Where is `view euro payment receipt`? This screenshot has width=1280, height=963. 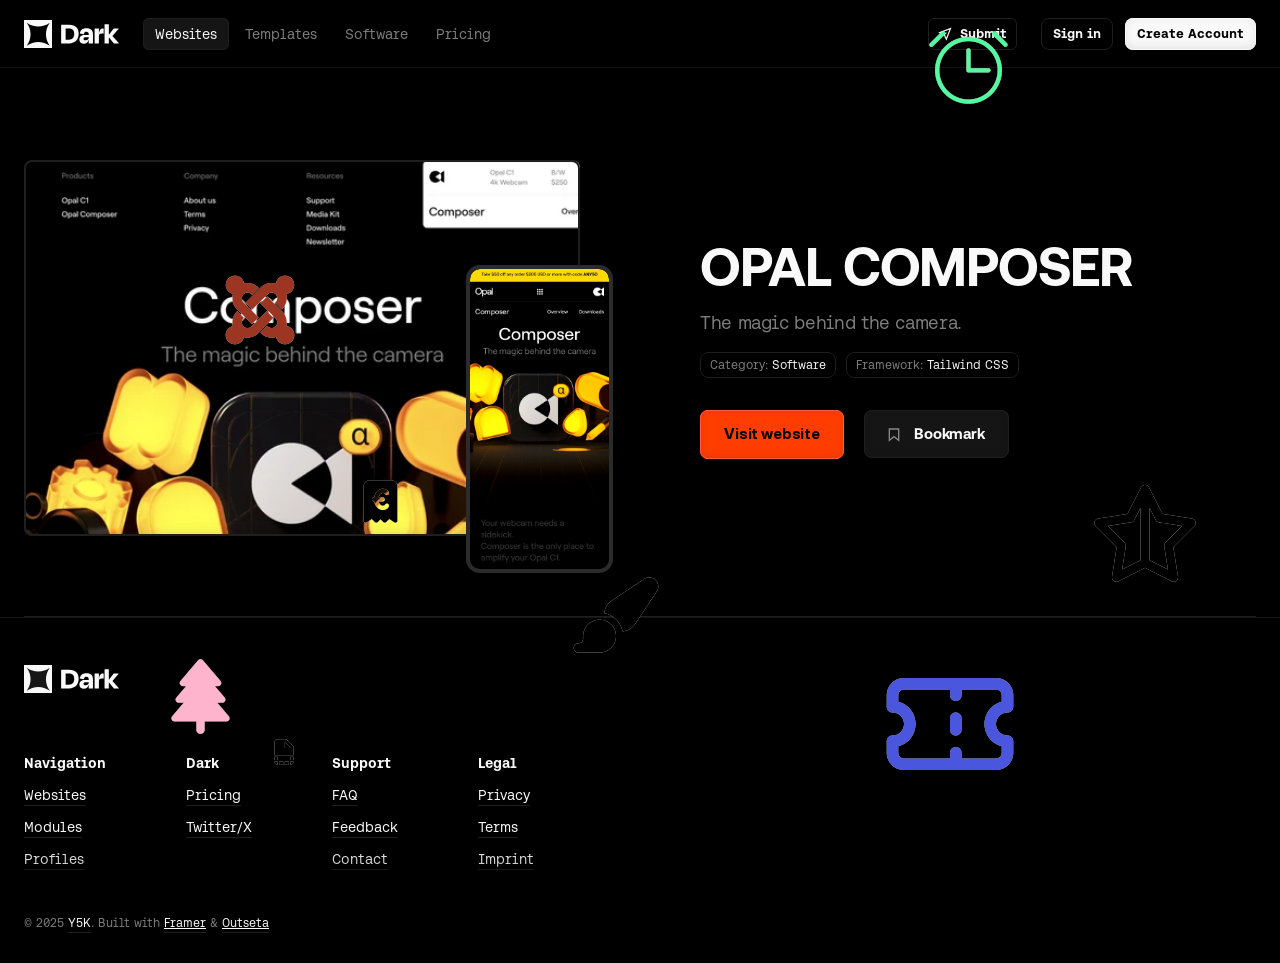
view euro payment receipt is located at coordinates (380, 501).